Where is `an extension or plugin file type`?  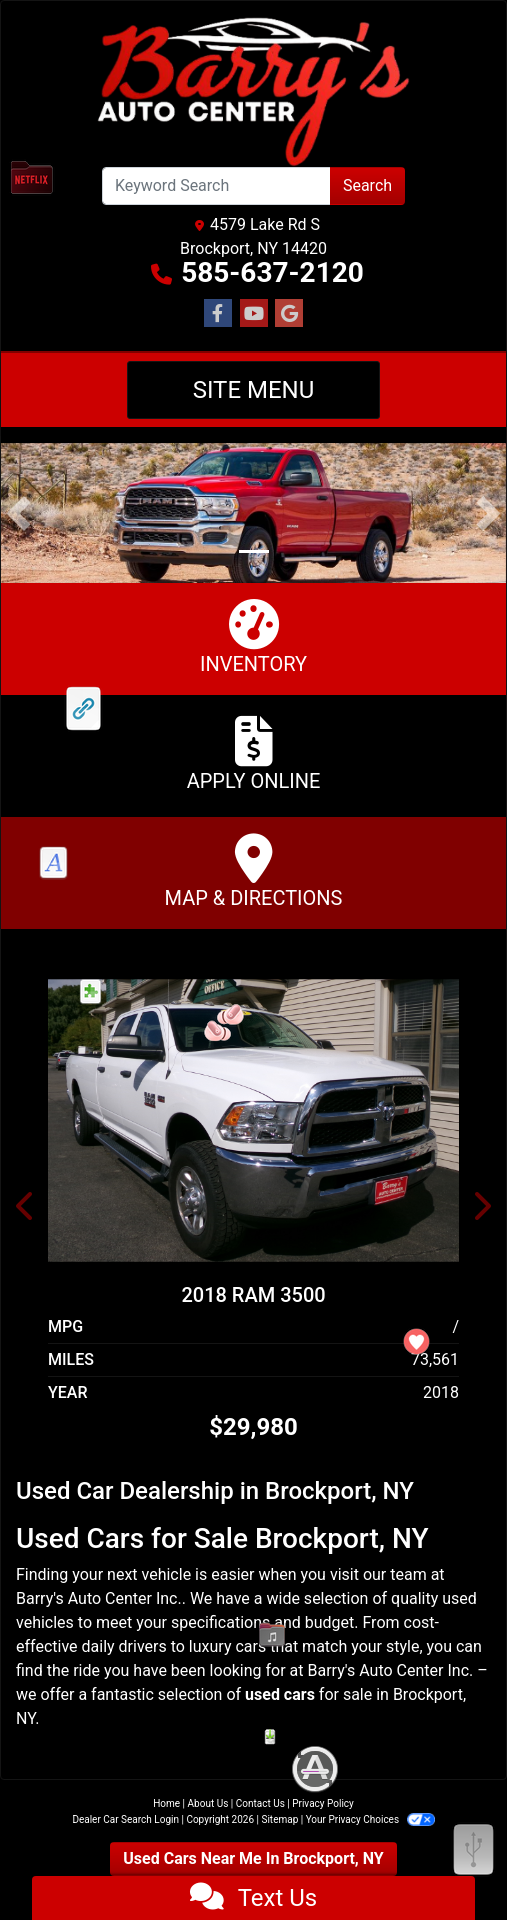 an extension or plugin file type is located at coordinates (90, 991).